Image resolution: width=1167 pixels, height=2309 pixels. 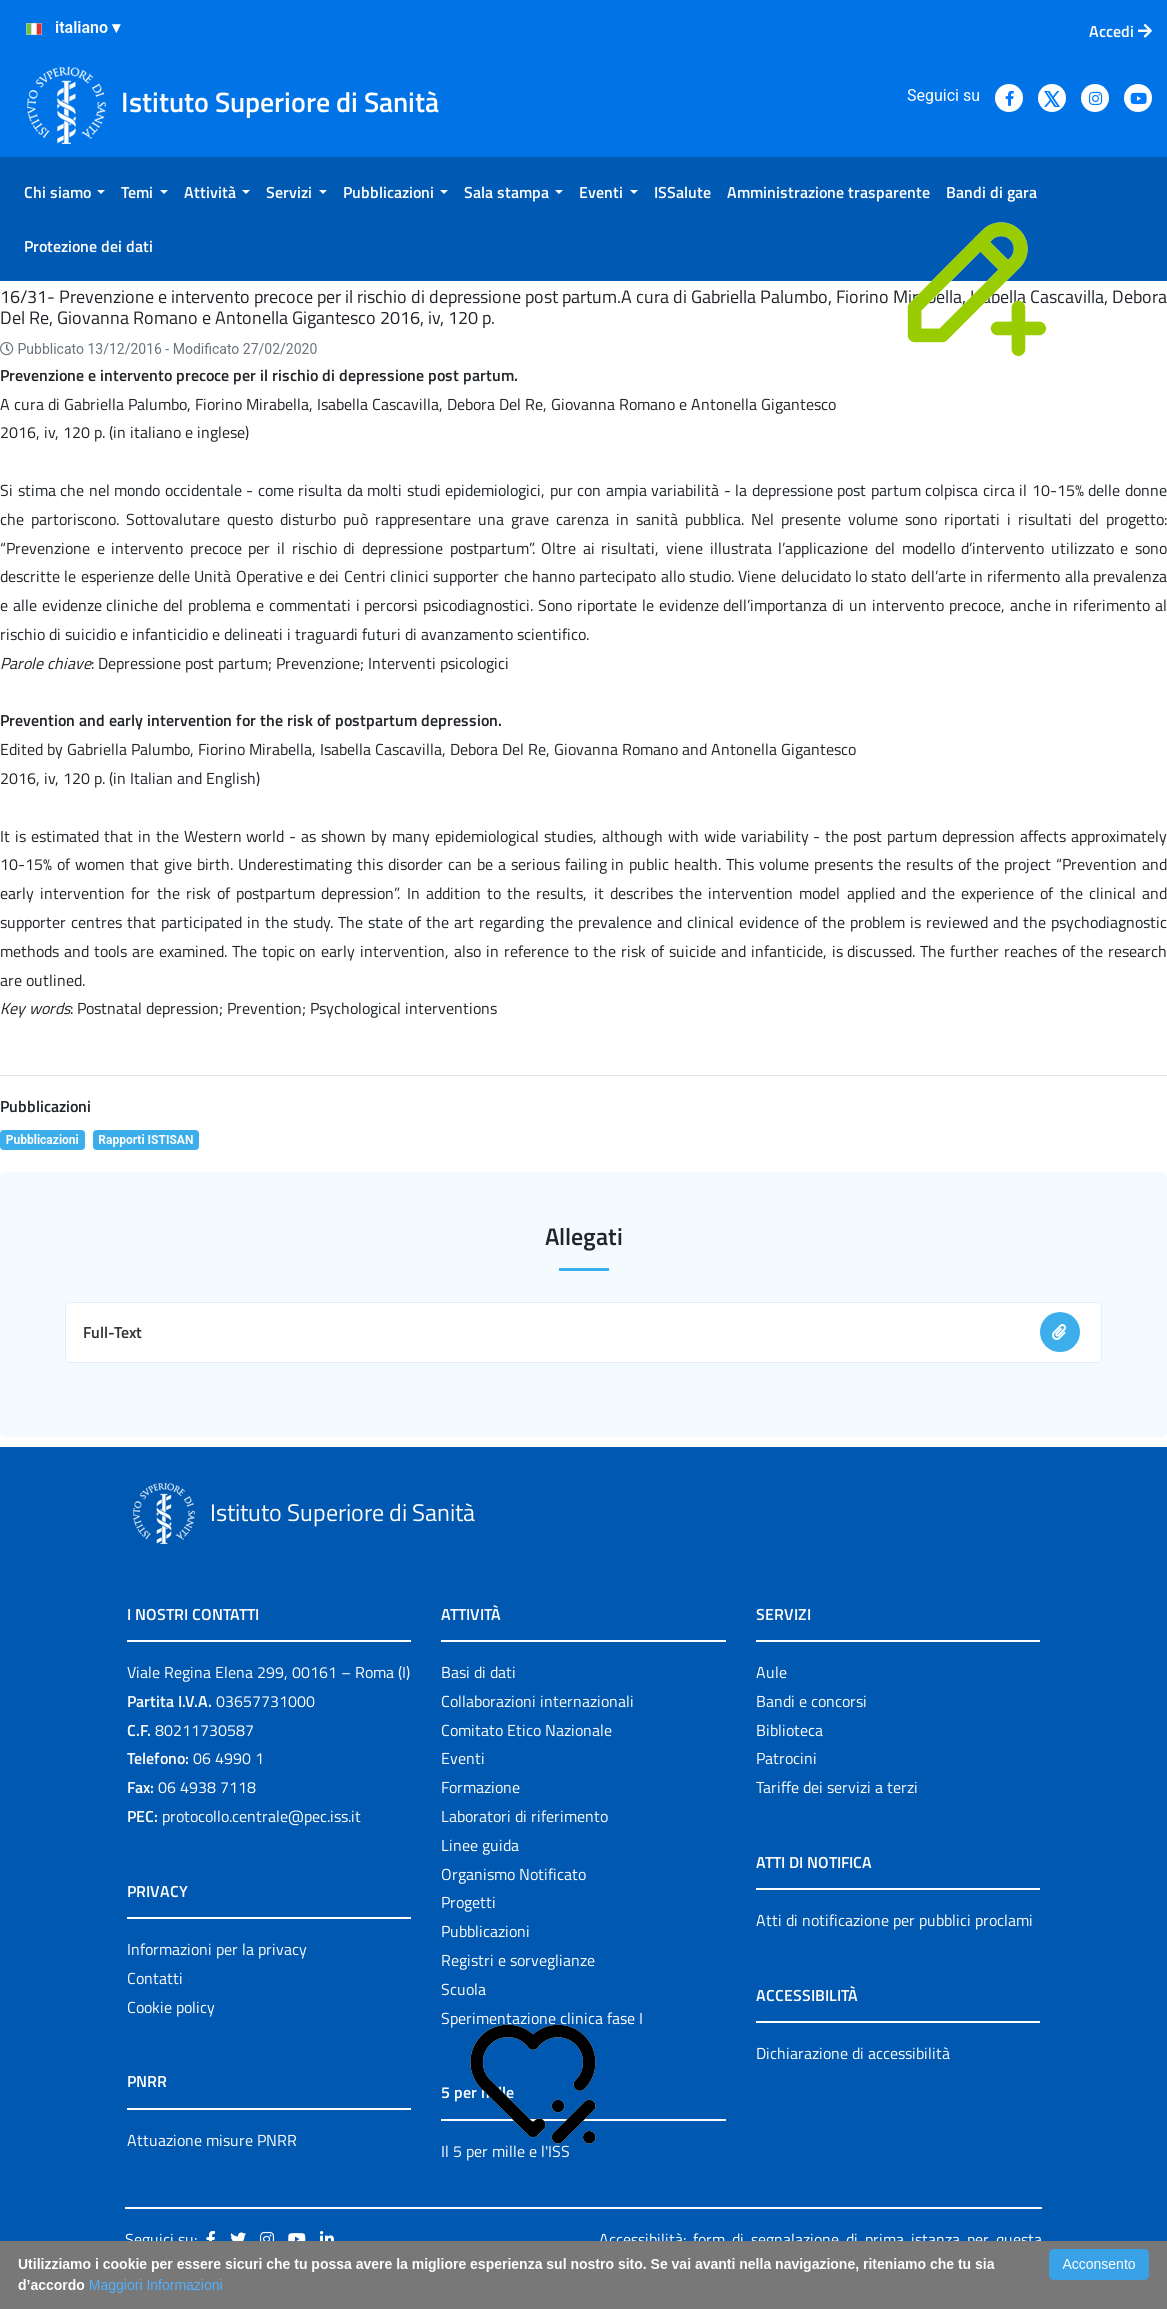 What do you see at coordinates (970, 280) in the screenshot?
I see `create a new note or document` at bounding box center [970, 280].